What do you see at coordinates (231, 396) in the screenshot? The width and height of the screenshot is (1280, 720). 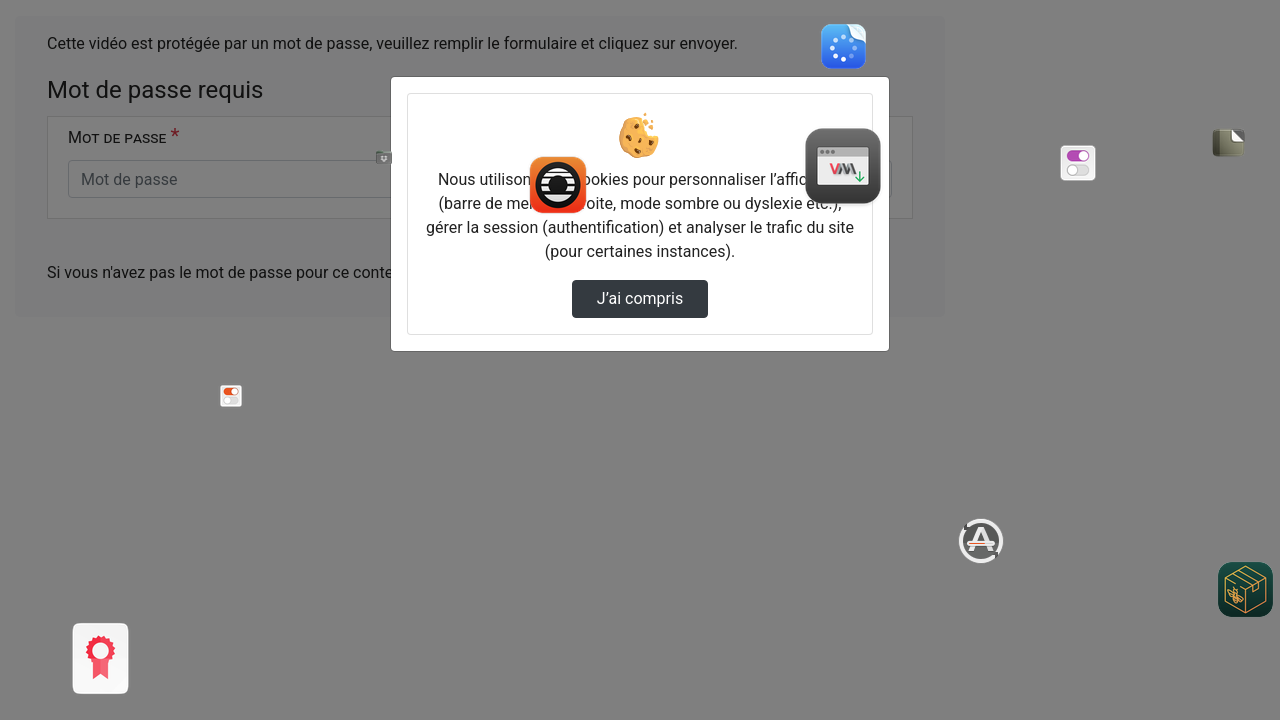 I see `open system tweaks or settings app` at bounding box center [231, 396].